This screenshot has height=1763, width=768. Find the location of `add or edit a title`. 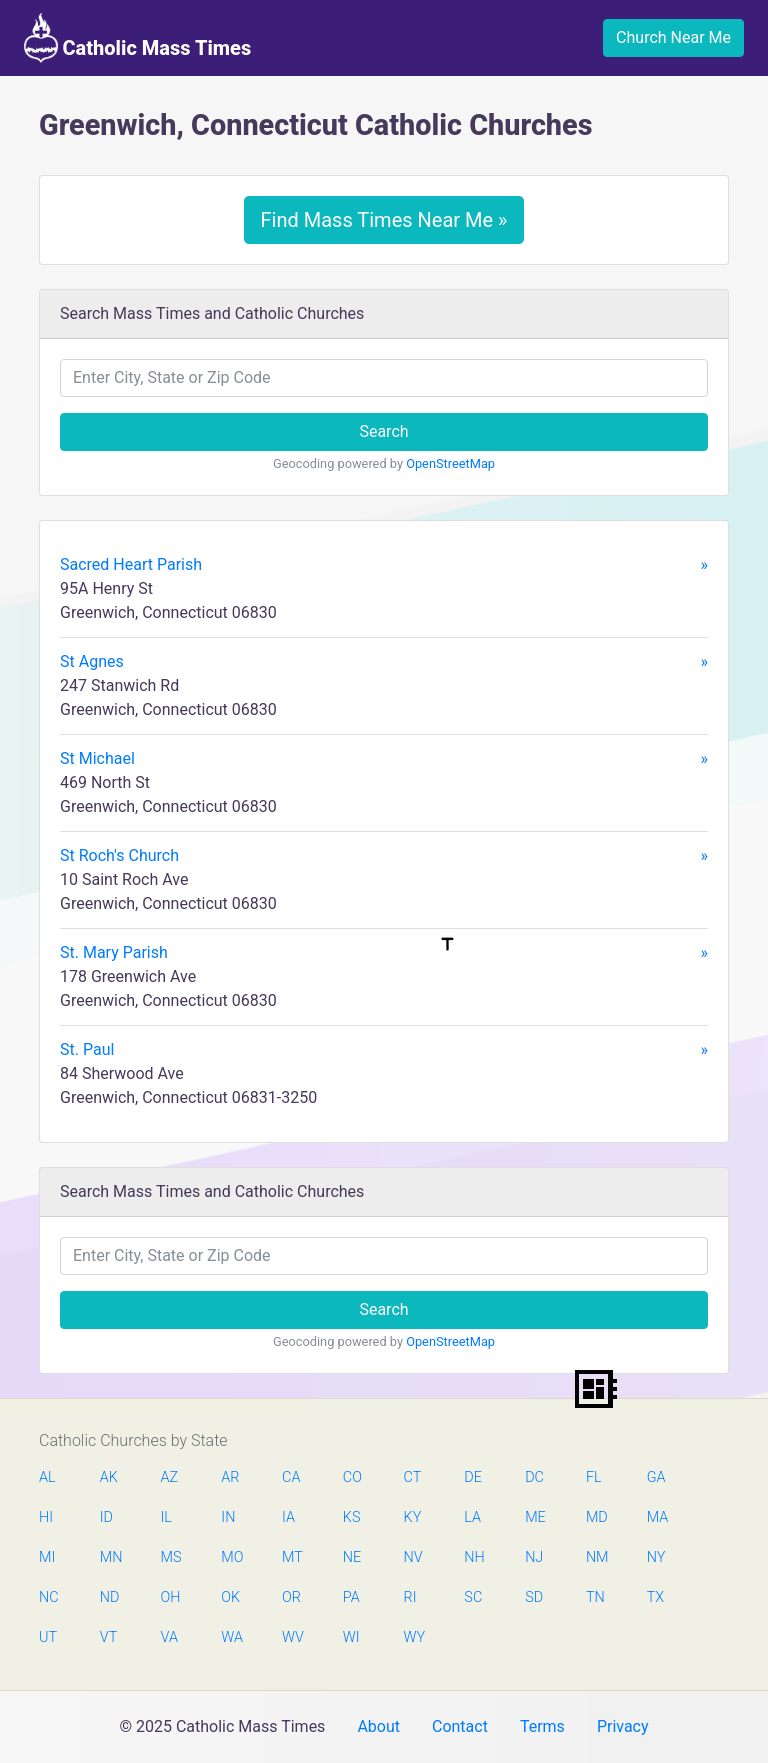

add or edit a title is located at coordinates (447, 944).